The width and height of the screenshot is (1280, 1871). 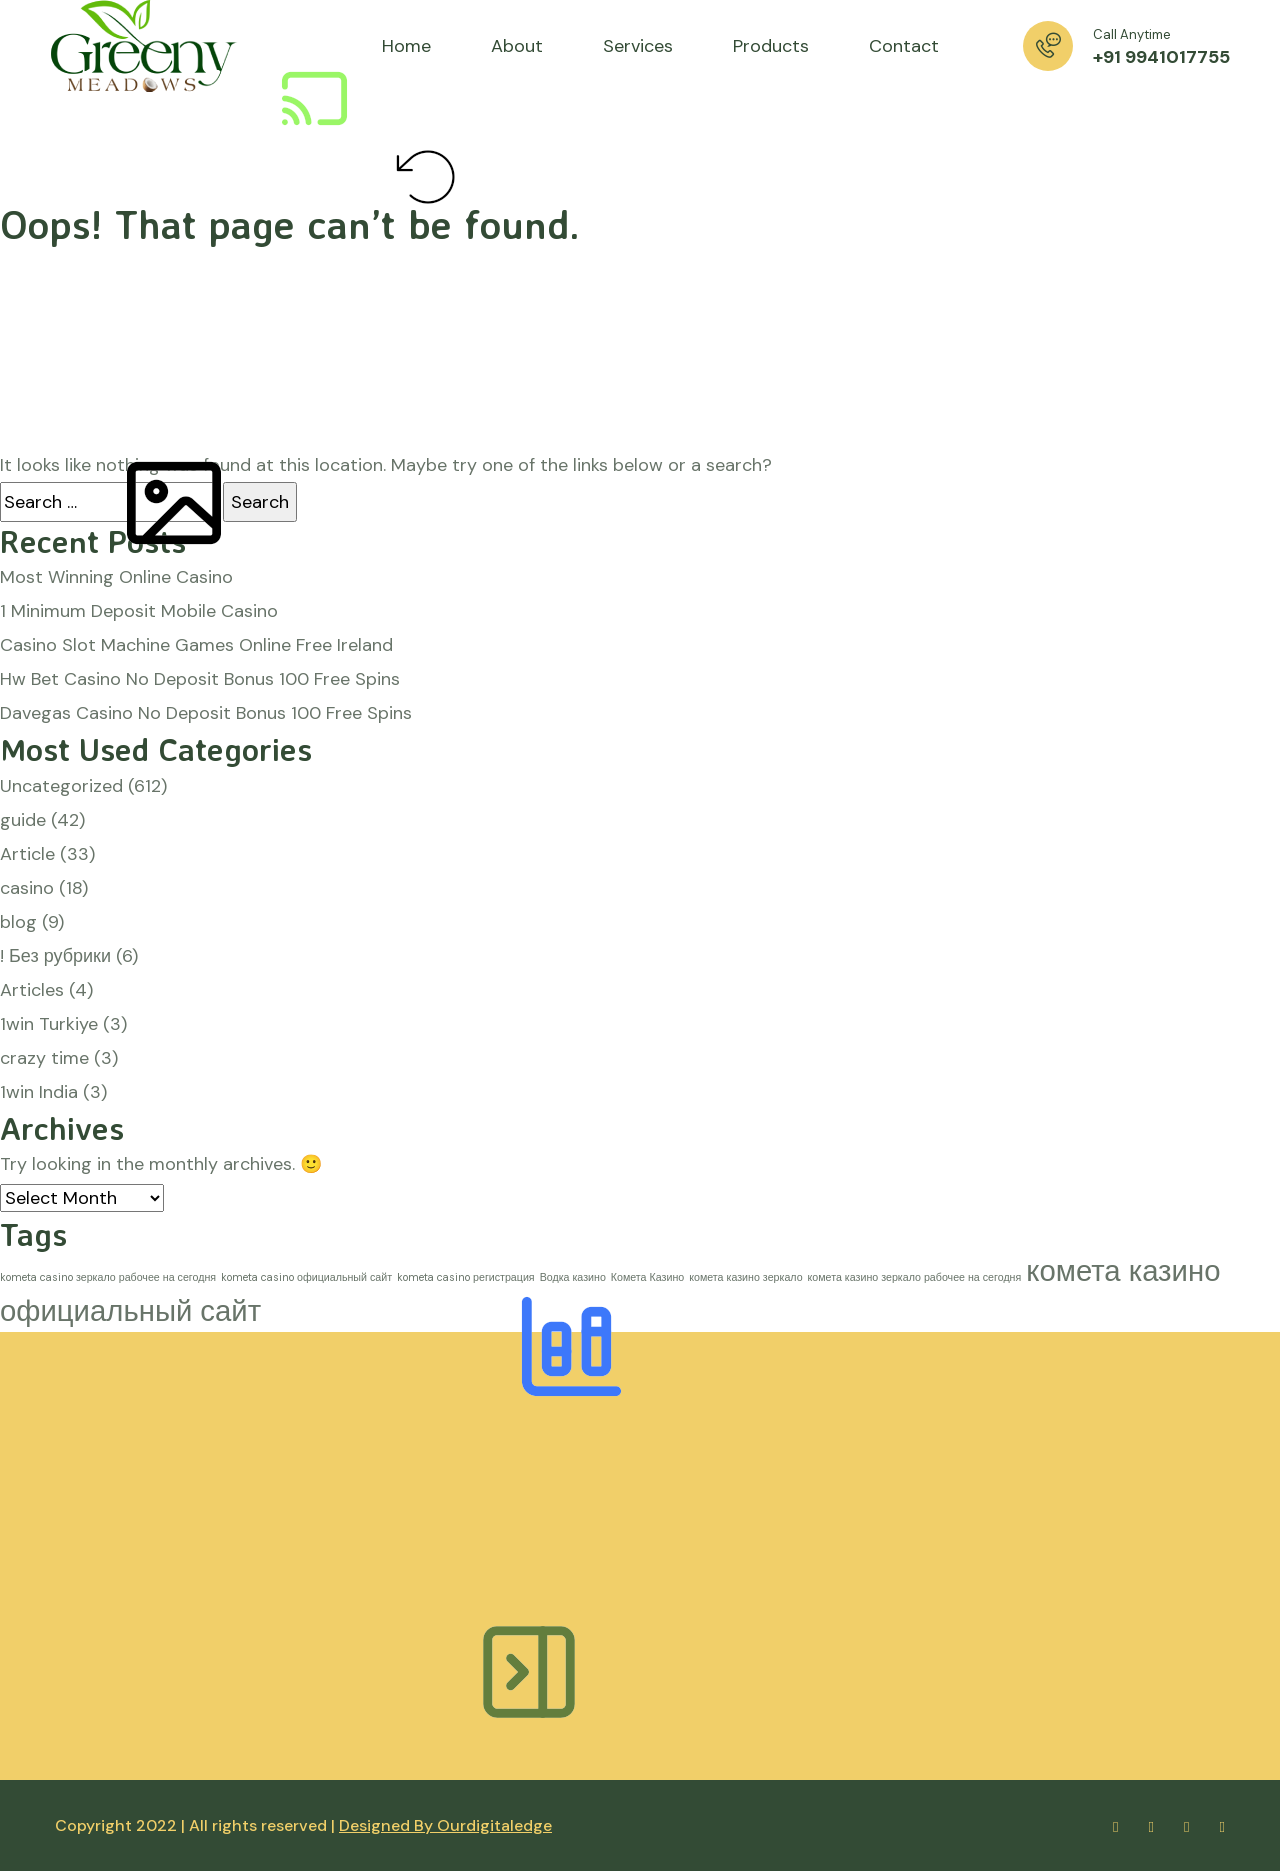 What do you see at coordinates (314, 98) in the screenshot?
I see `cast media to a nearby device` at bounding box center [314, 98].